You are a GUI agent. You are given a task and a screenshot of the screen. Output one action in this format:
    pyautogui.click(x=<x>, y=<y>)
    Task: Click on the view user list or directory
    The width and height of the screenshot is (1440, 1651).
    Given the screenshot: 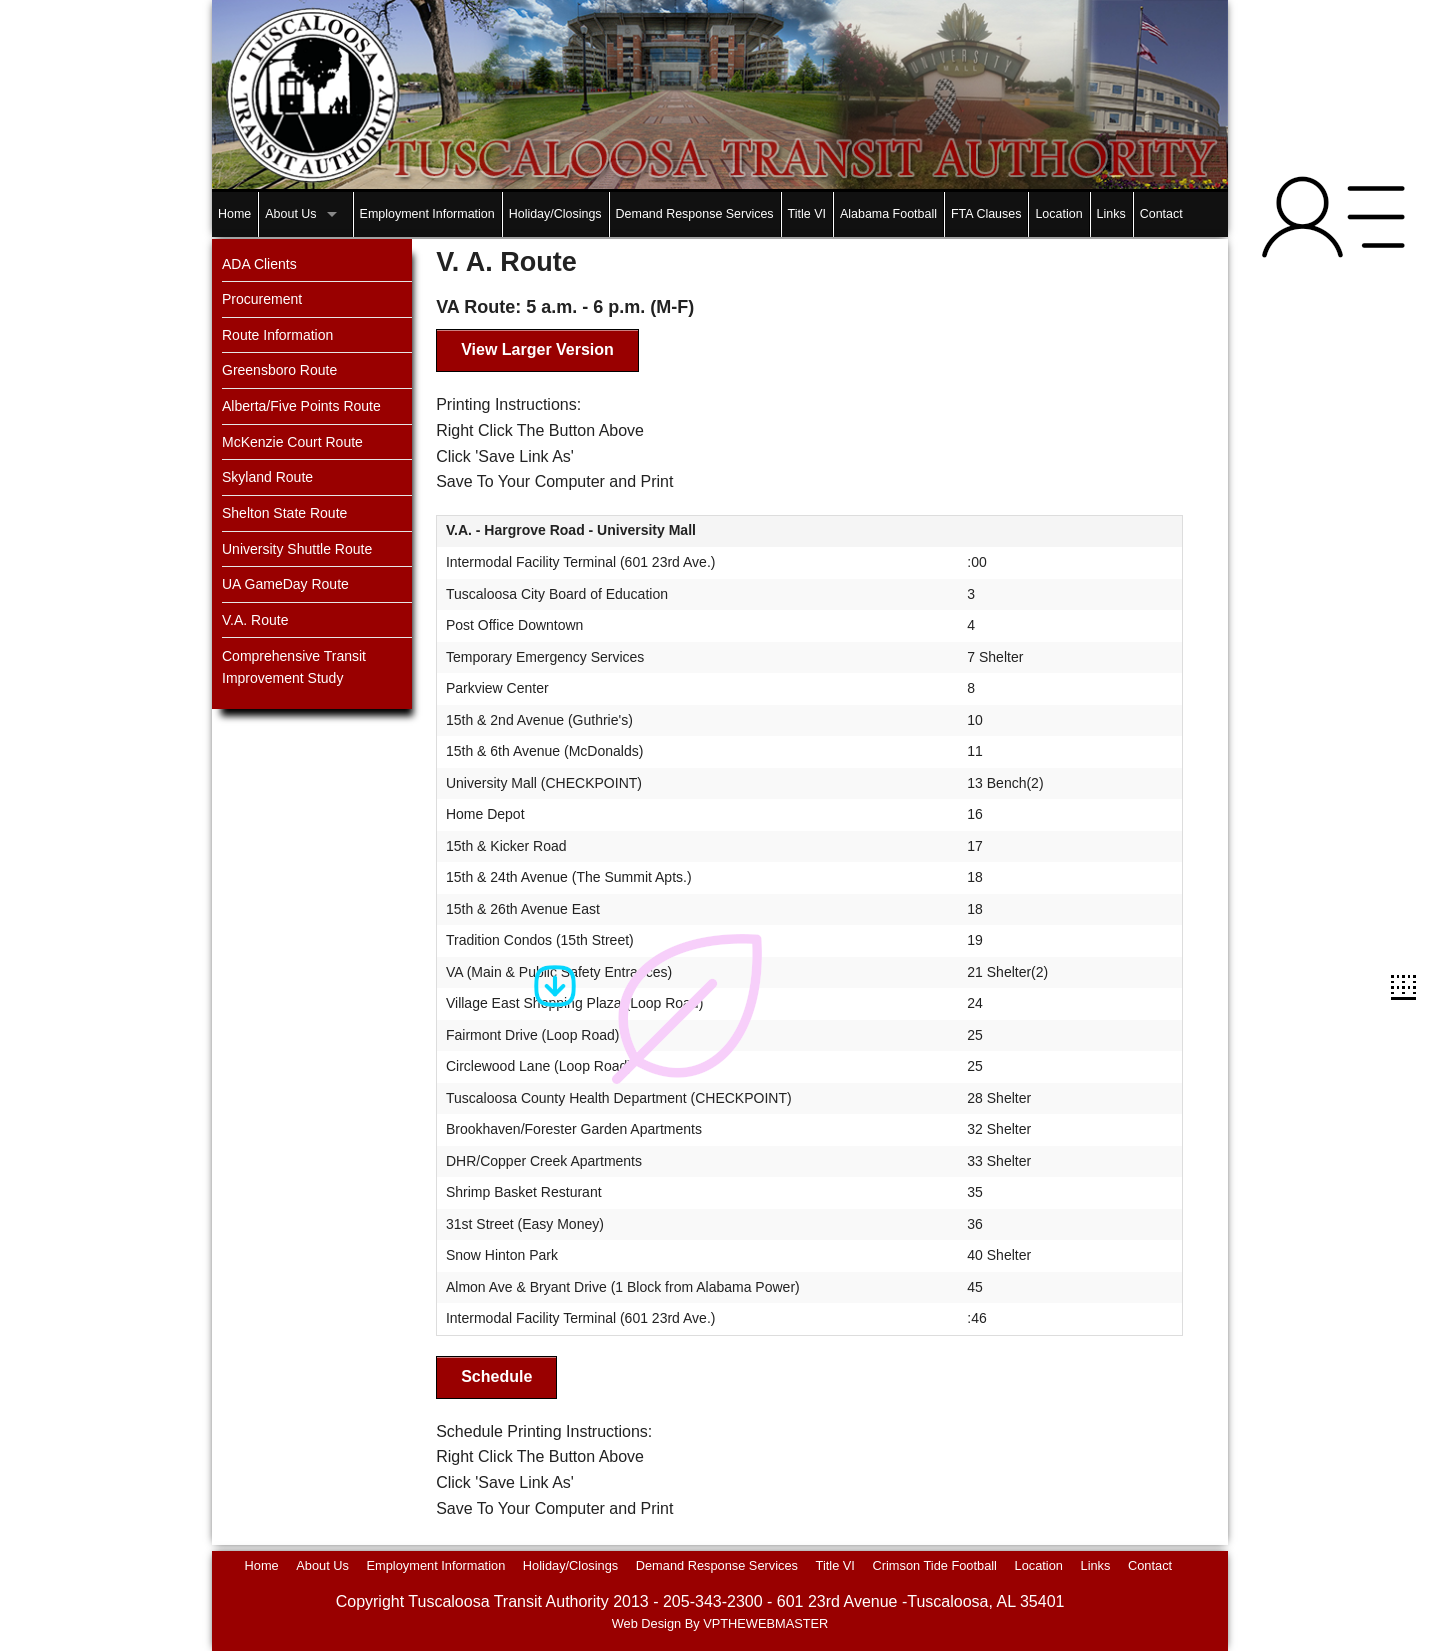 What is the action you would take?
    pyautogui.click(x=1331, y=217)
    